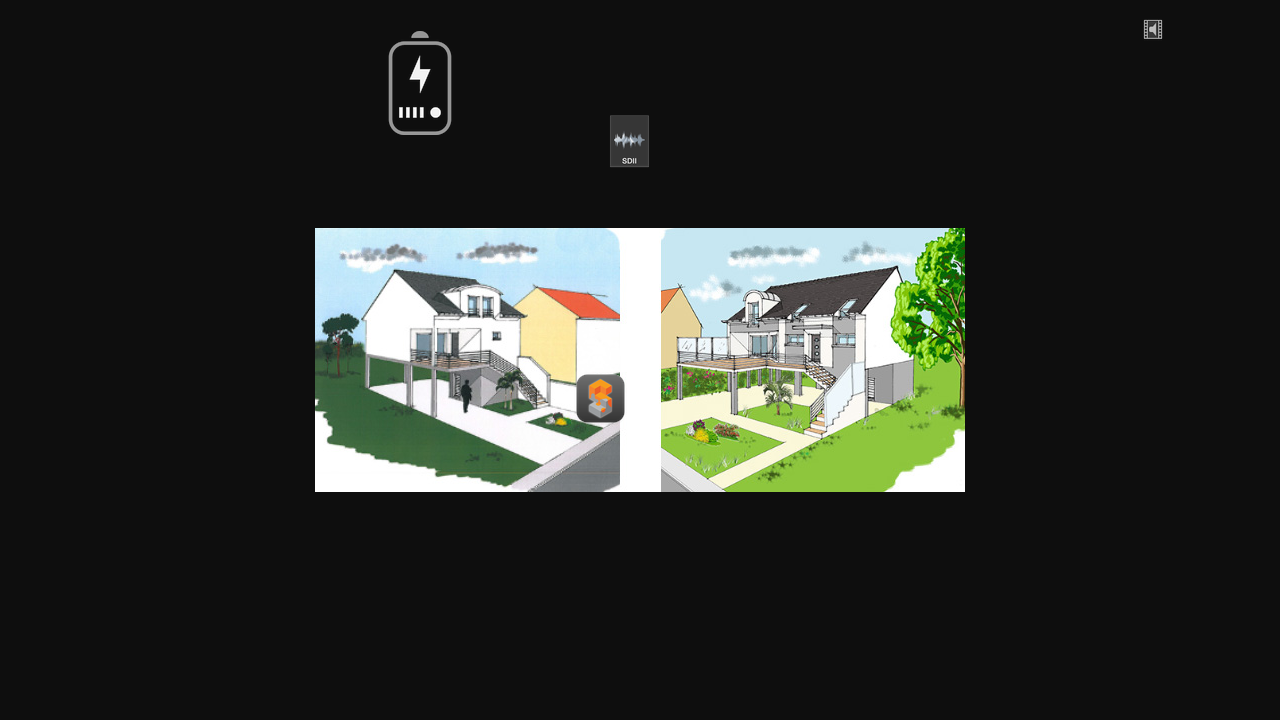 This screenshot has width=1280, height=720. Describe the element at coordinates (629, 142) in the screenshot. I see `an SDII audio file in GarageBand or Logic Pro` at that location.